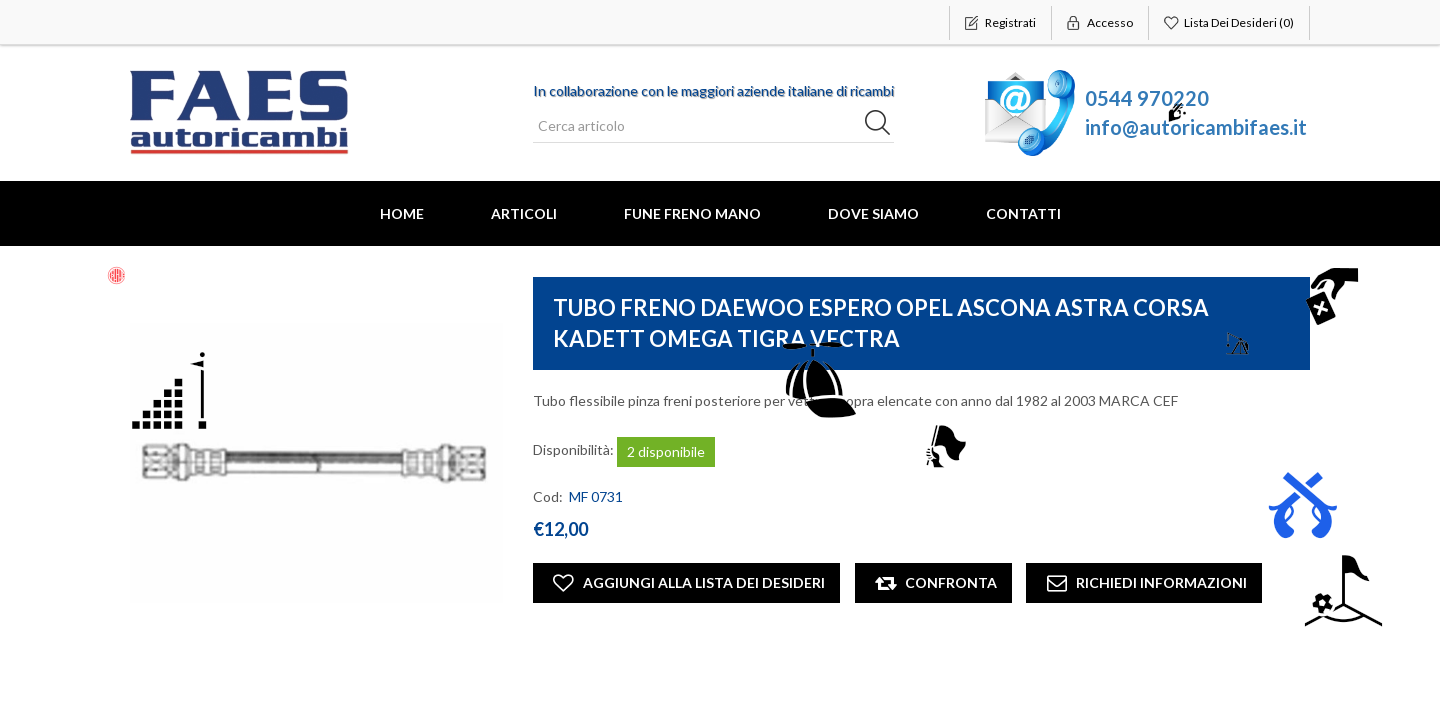  What do you see at coordinates (170, 390) in the screenshot?
I see `reach the end of a level or stage` at bounding box center [170, 390].